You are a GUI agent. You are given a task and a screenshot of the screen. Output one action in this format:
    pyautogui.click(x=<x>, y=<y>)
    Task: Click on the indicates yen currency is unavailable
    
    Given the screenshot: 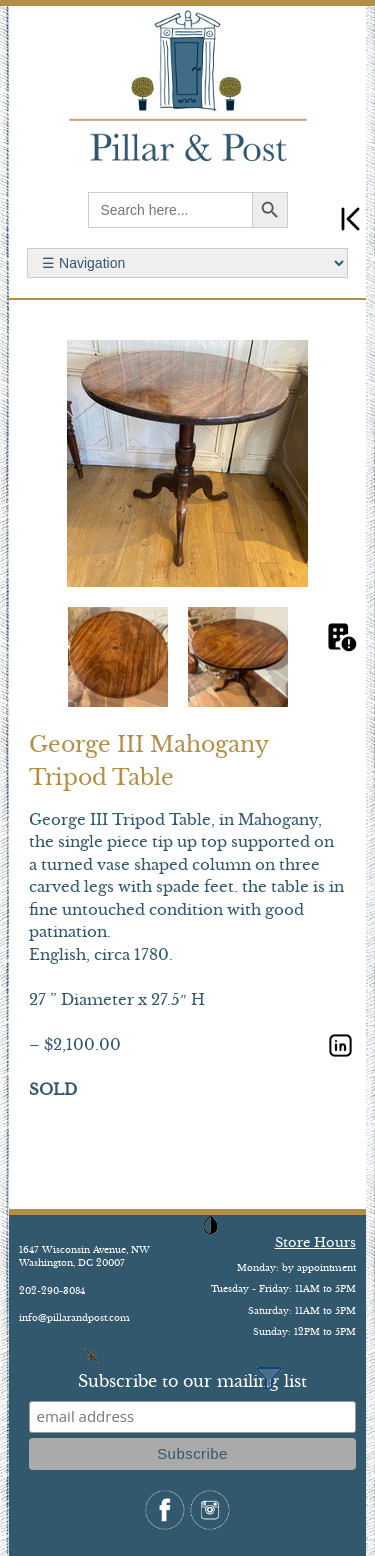 What is the action you would take?
    pyautogui.click(x=91, y=1355)
    